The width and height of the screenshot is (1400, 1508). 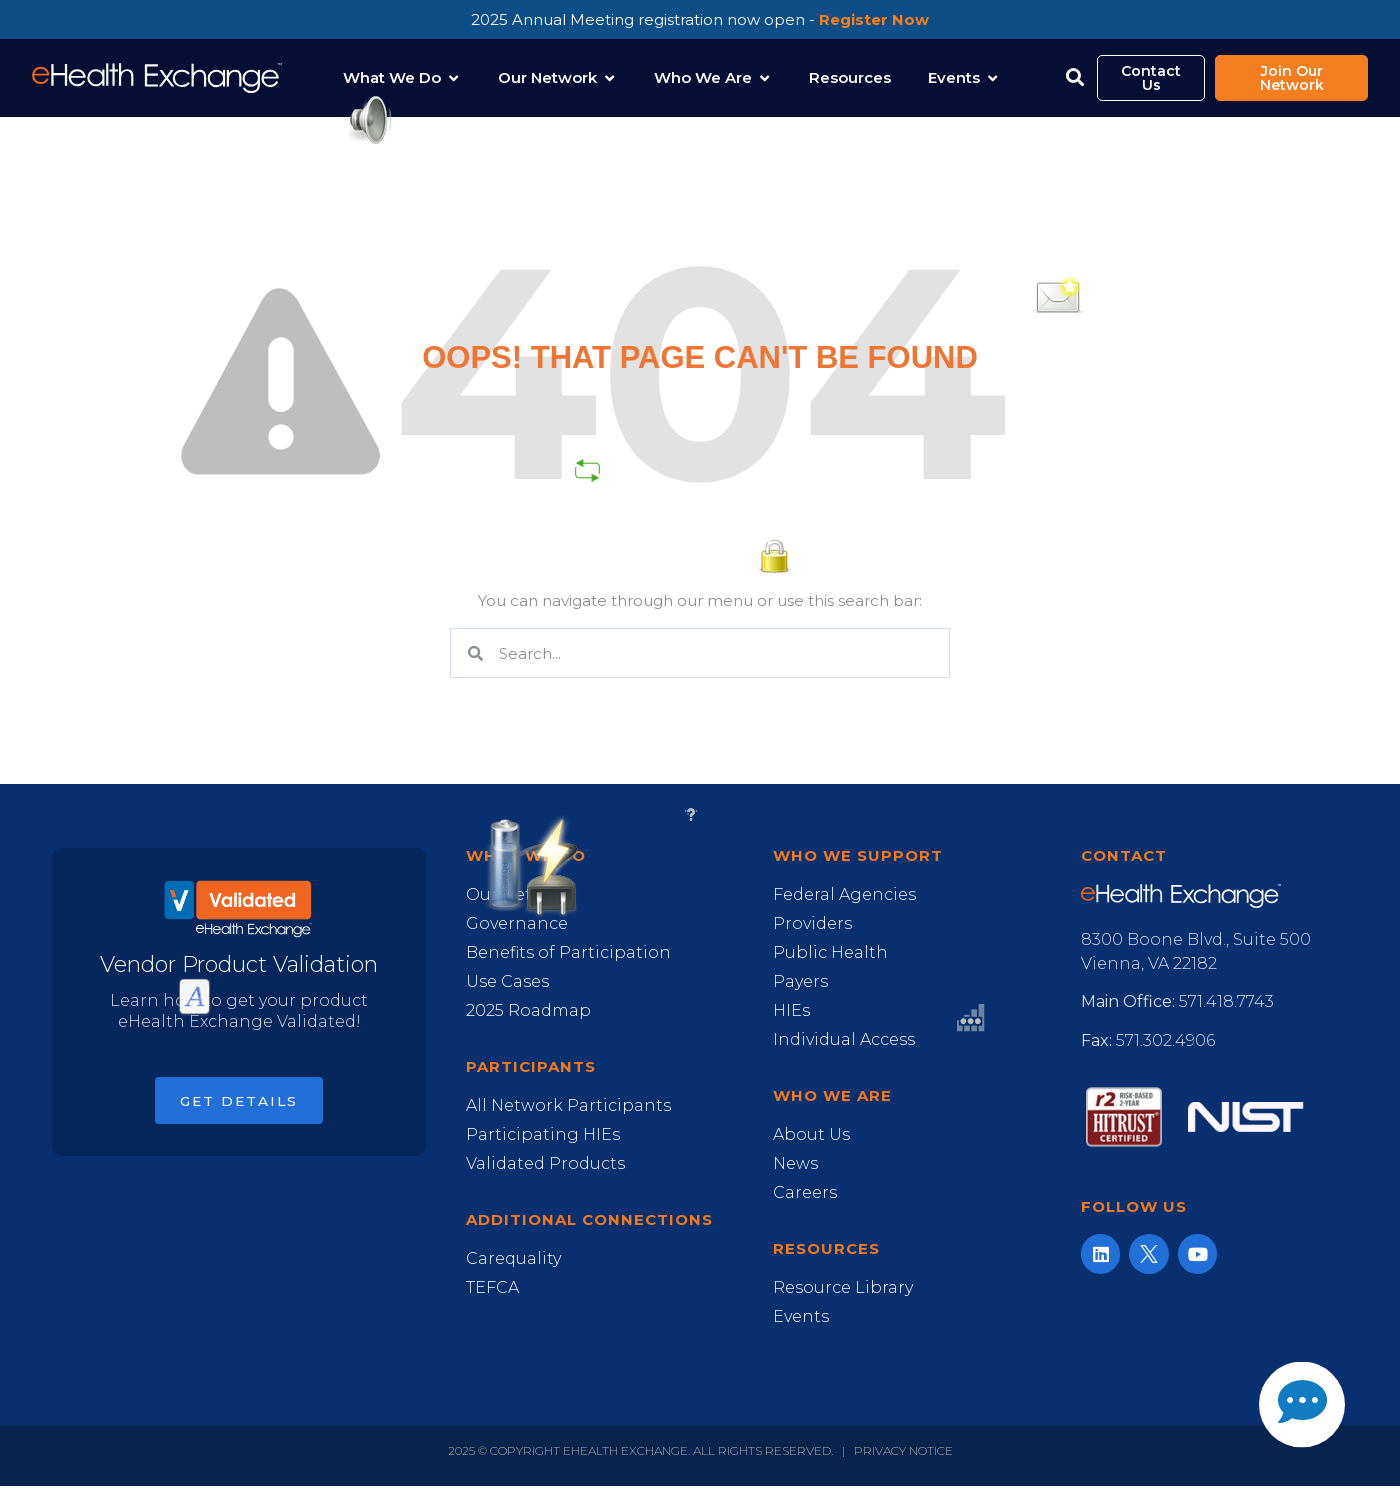 I want to click on indicates content or settings are locked, so click(x=775, y=556).